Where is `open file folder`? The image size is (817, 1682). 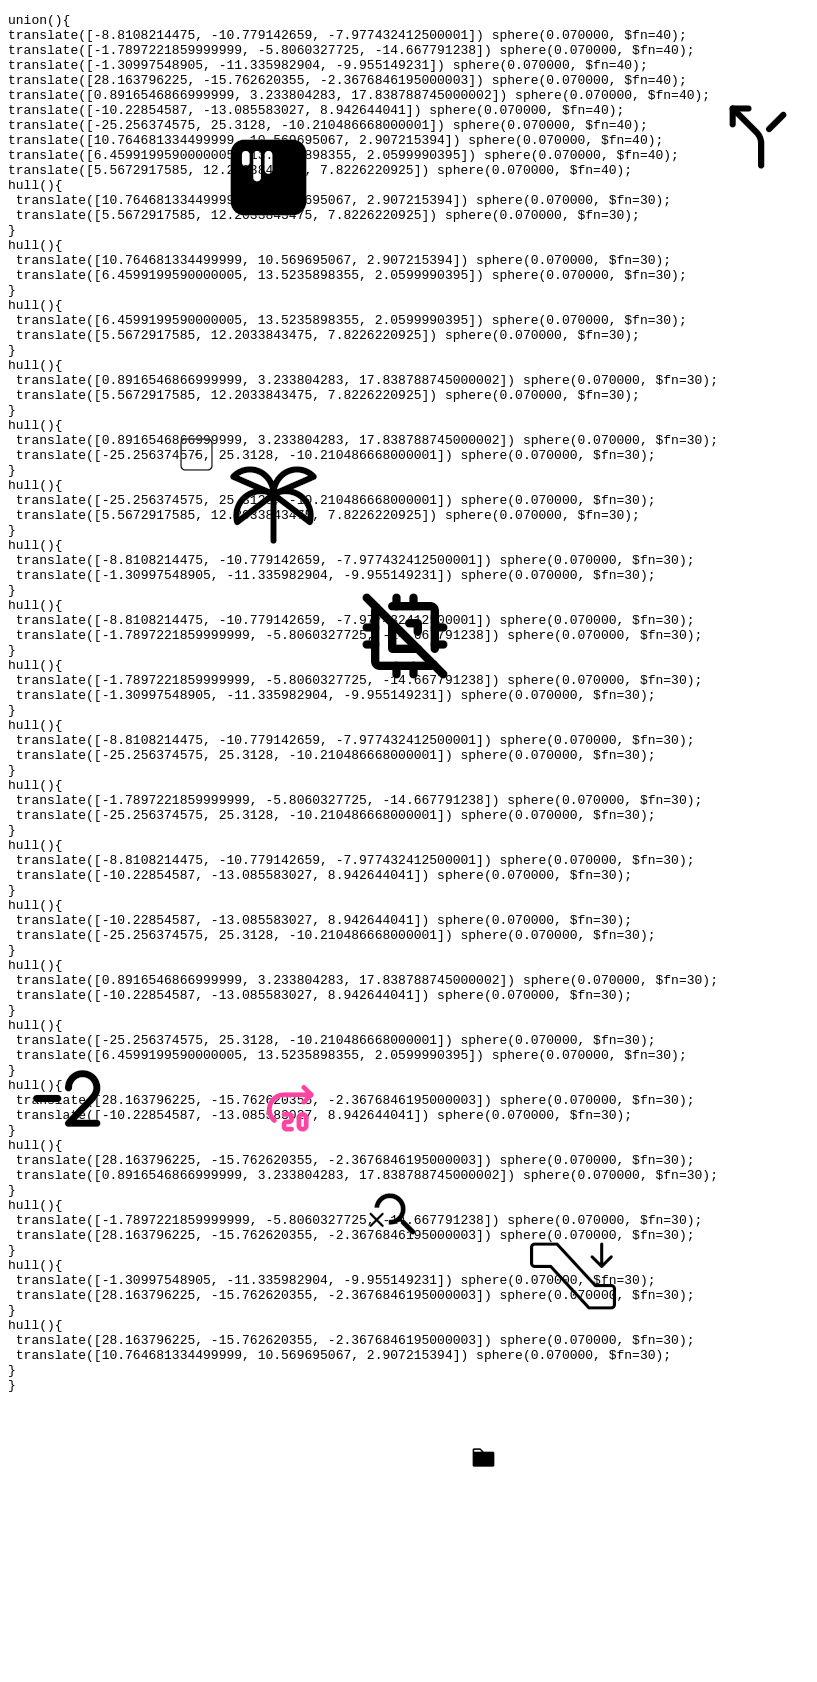 open file folder is located at coordinates (483, 1457).